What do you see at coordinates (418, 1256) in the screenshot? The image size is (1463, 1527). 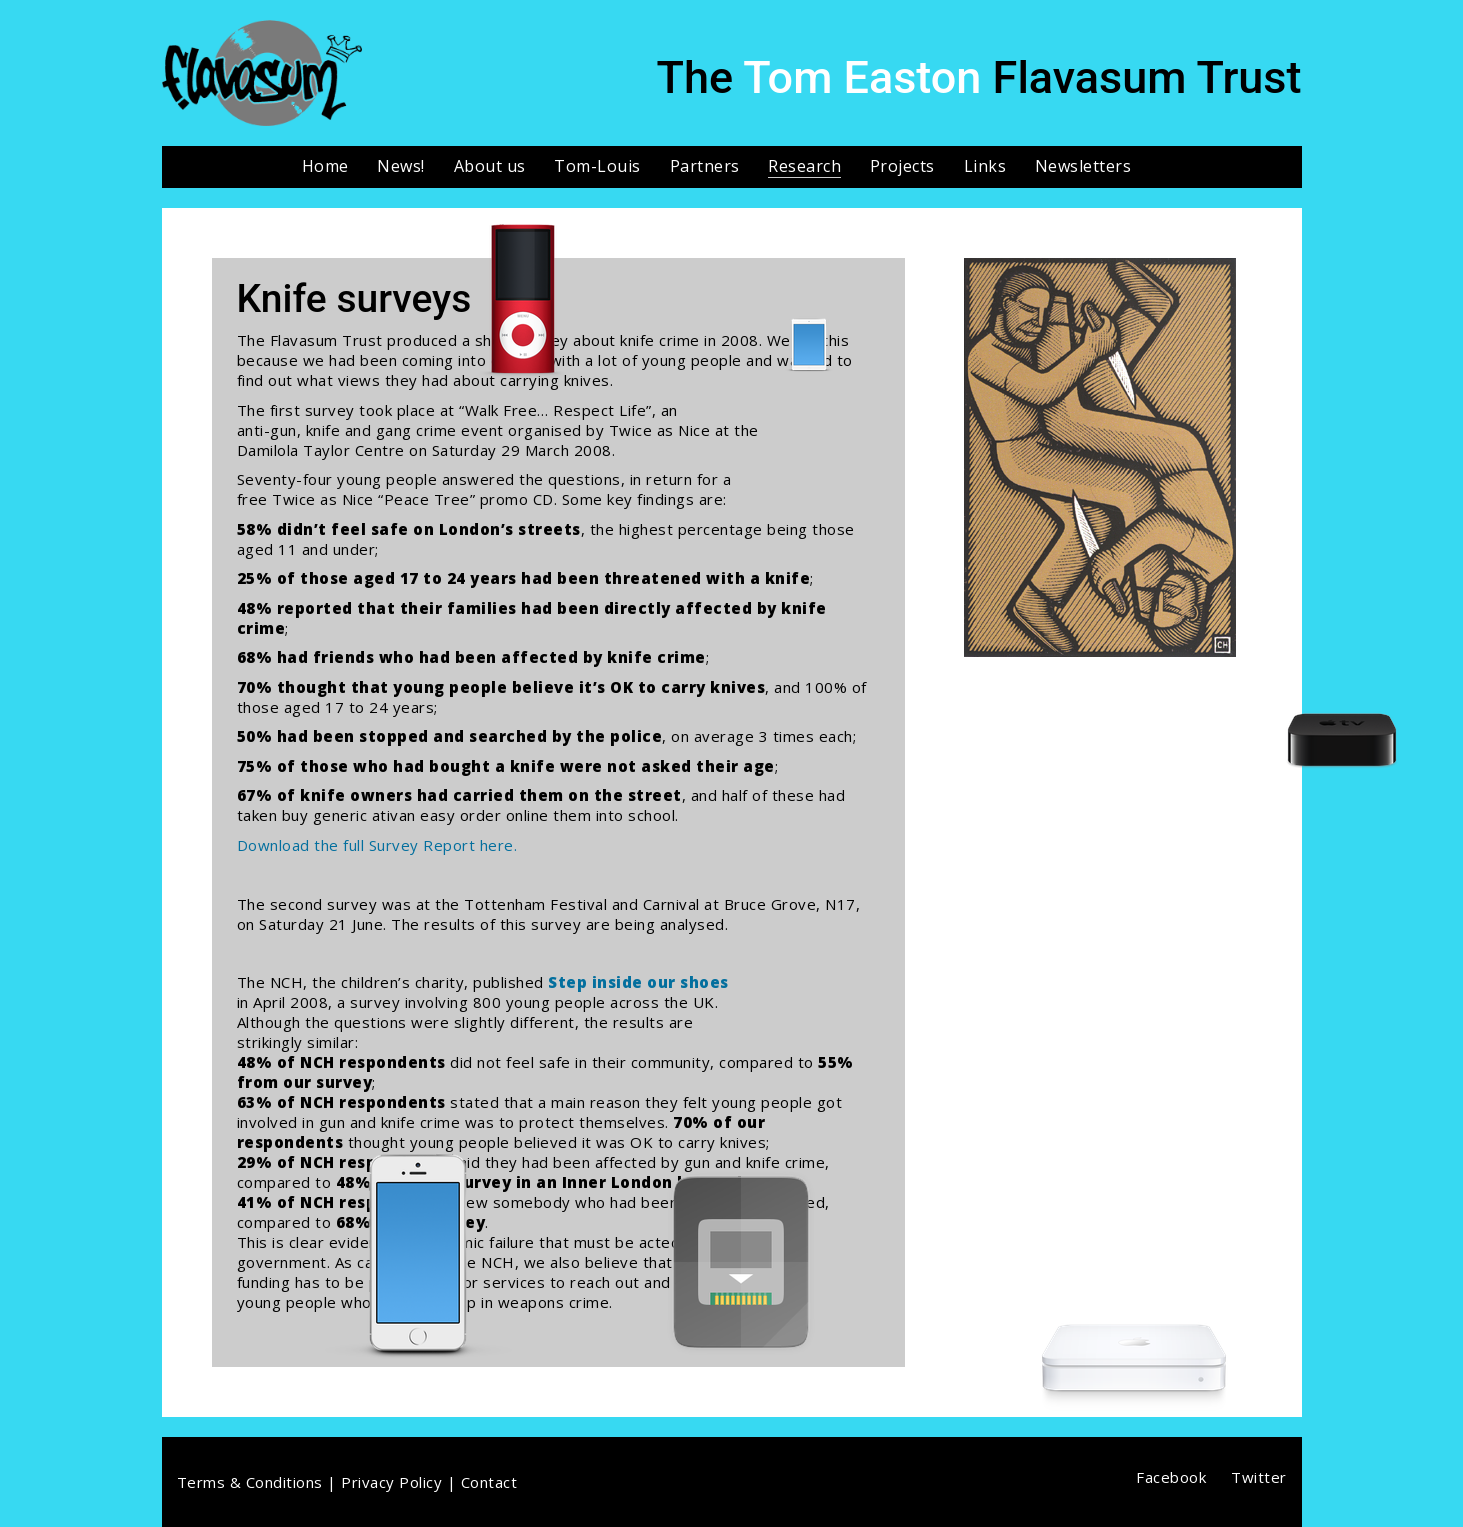 I see `iPhone 5s device connected to your system` at bounding box center [418, 1256].